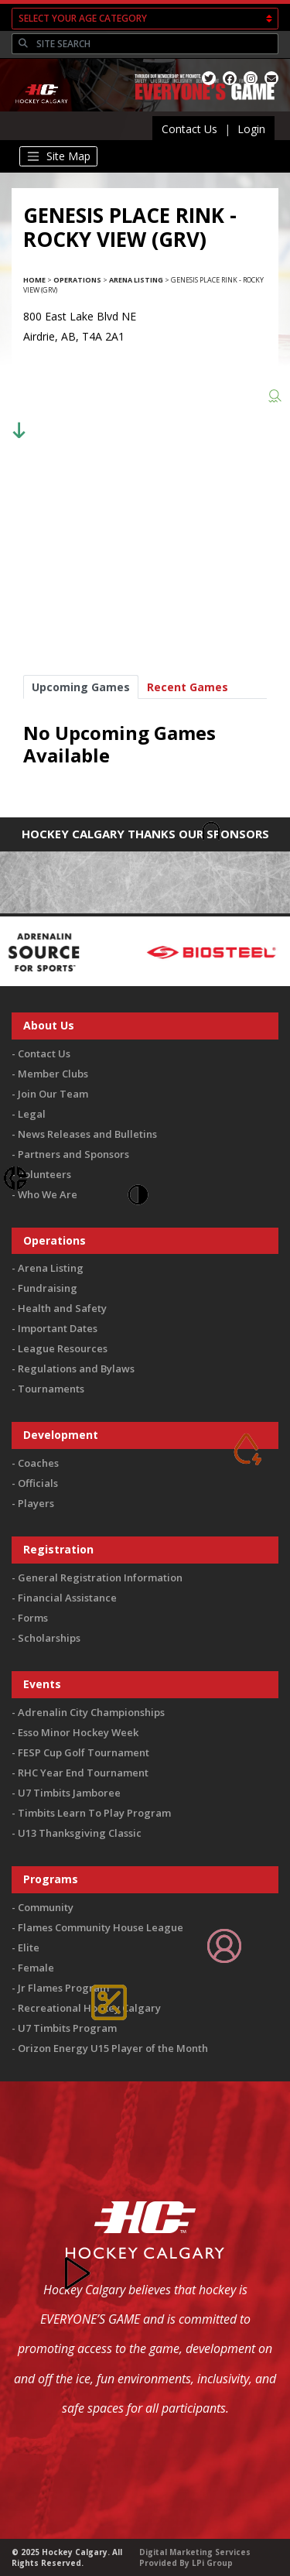  I want to click on access your account settings, so click(224, 1946).